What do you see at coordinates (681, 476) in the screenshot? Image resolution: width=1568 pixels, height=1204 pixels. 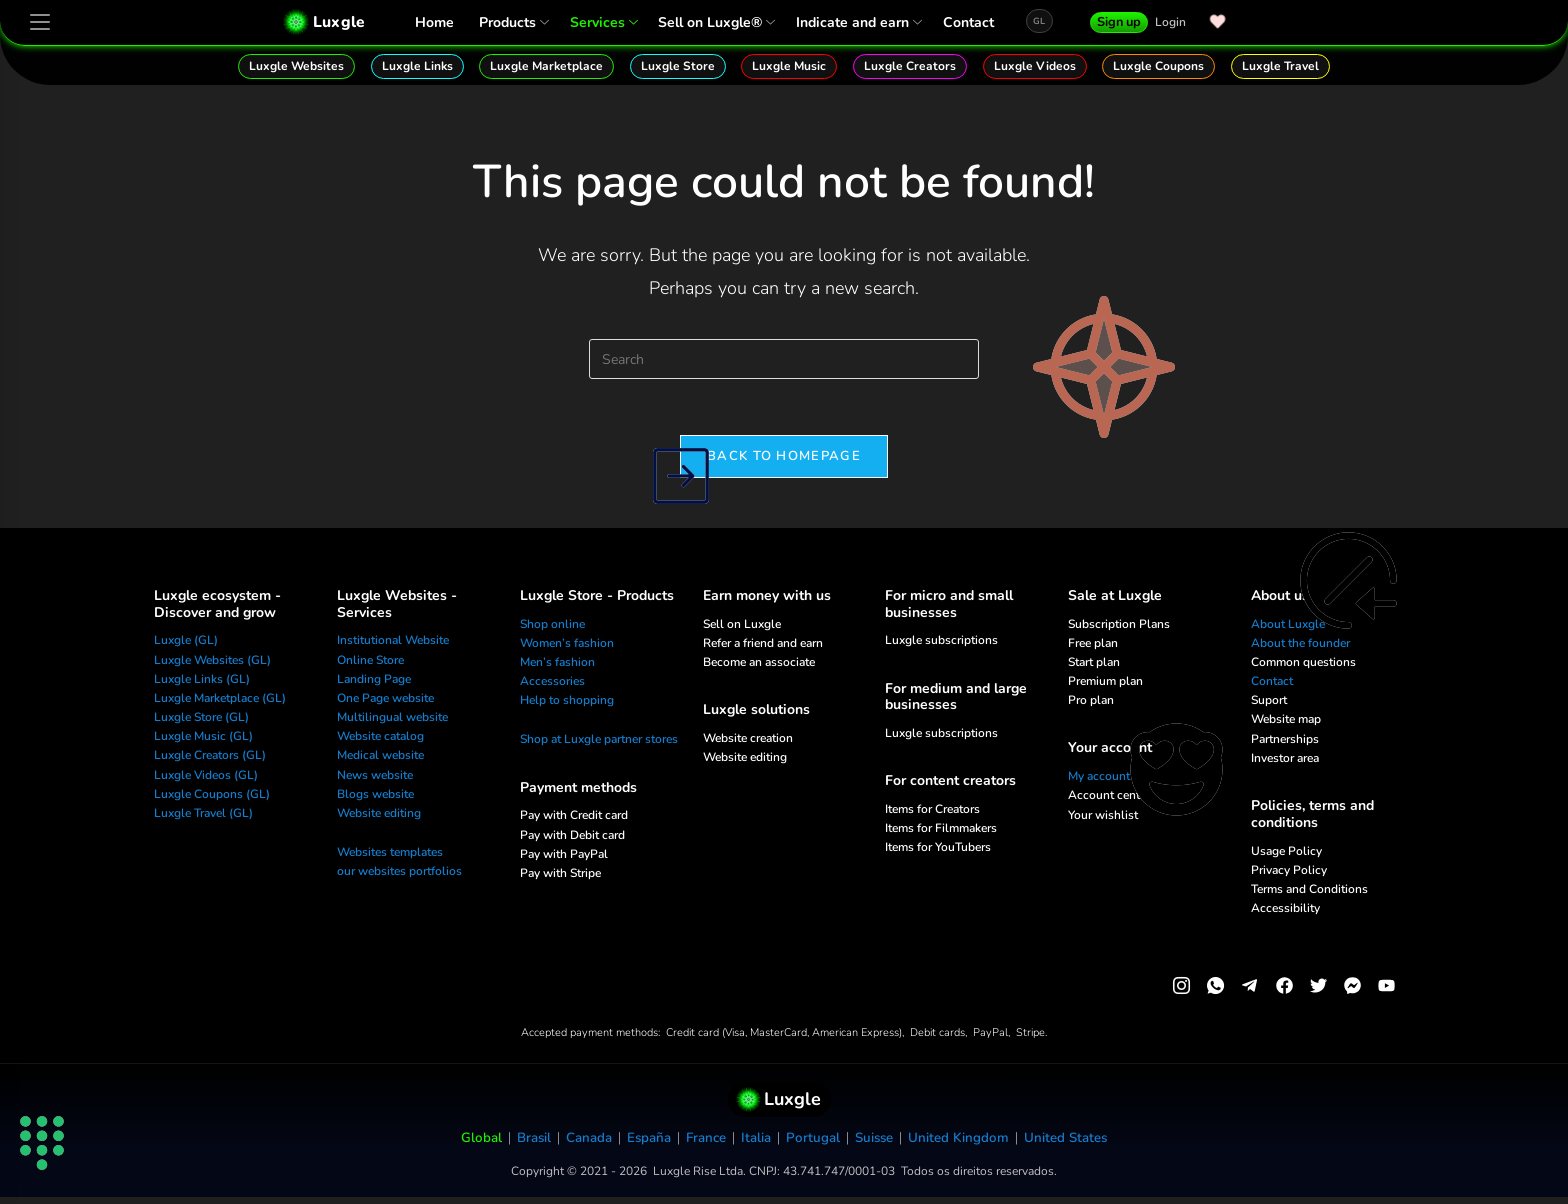 I see `navigate to the next item or screen` at bounding box center [681, 476].